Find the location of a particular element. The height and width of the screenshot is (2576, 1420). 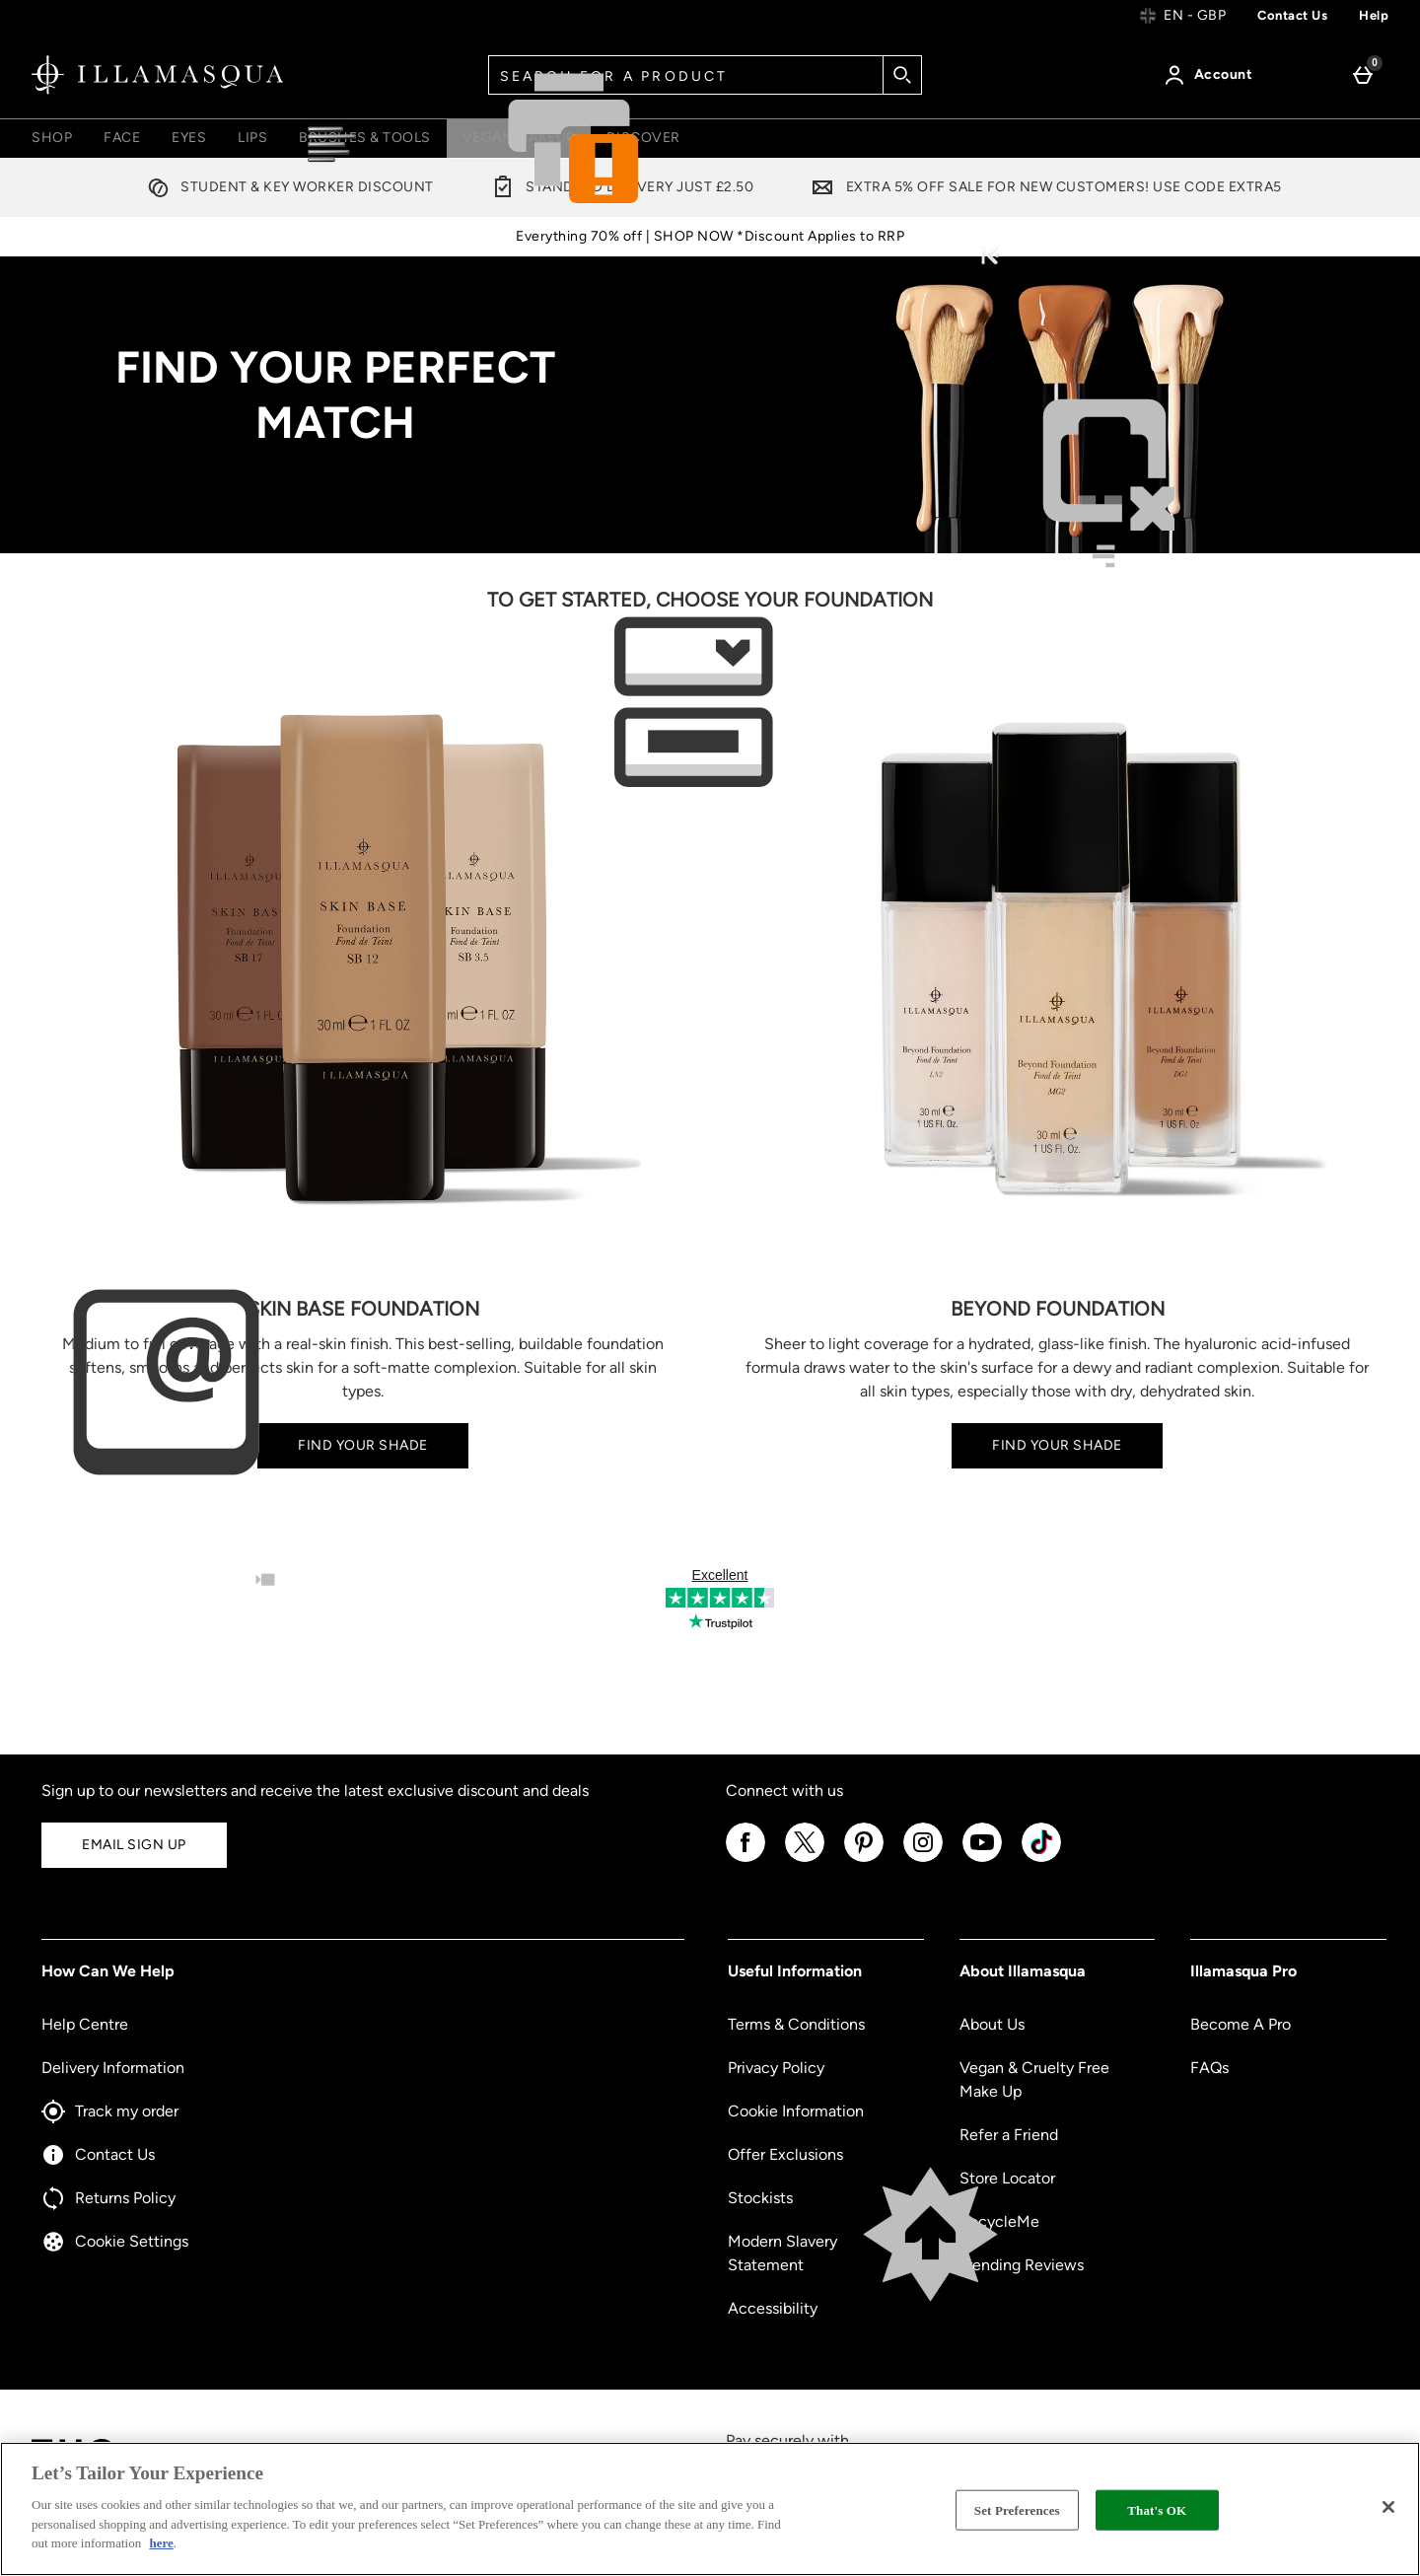

gtk widget factory demo application is located at coordinates (693, 696).